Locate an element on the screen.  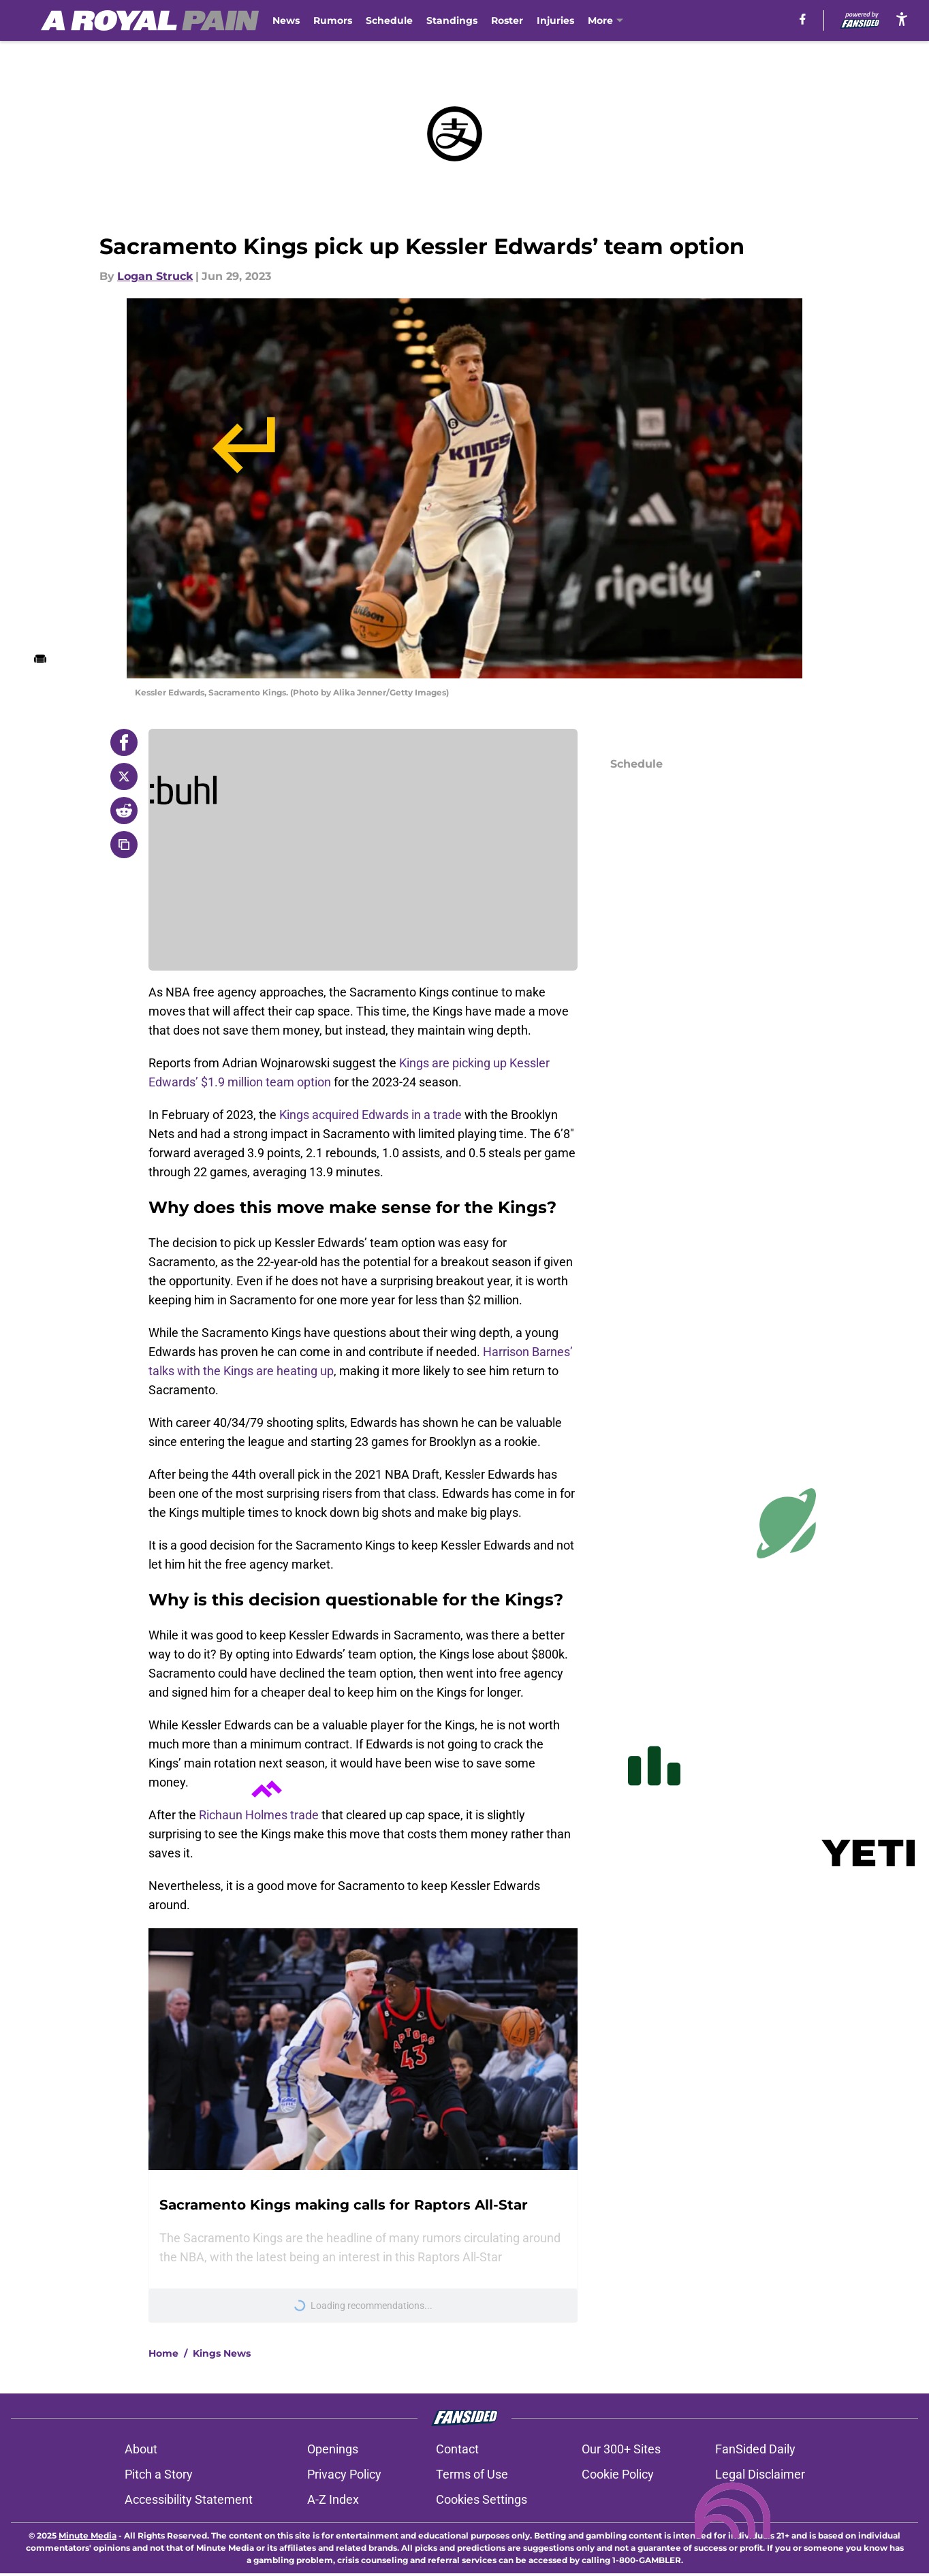
return or go back to previous step is located at coordinates (247, 444).